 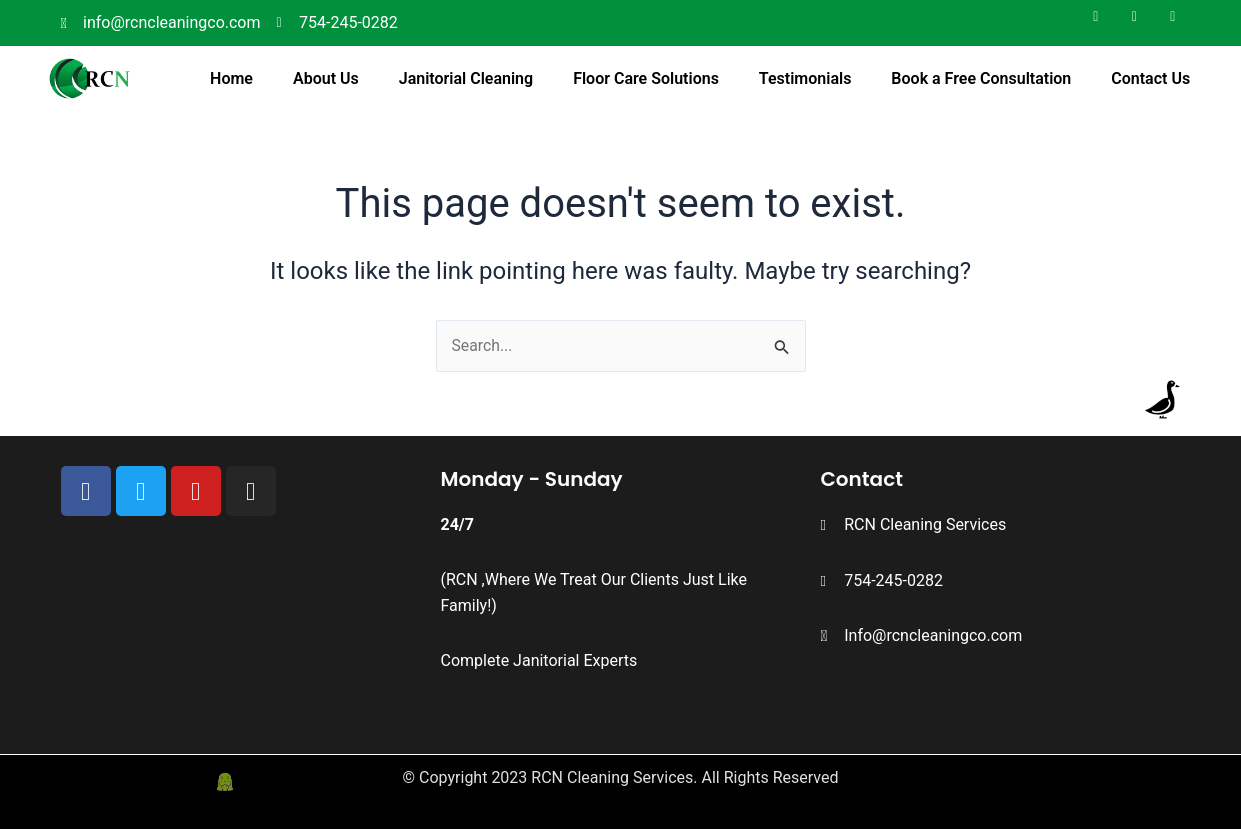 What do you see at coordinates (1162, 399) in the screenshot?
I see `goose character or mascot icon` at bounding box center [1162, 399].